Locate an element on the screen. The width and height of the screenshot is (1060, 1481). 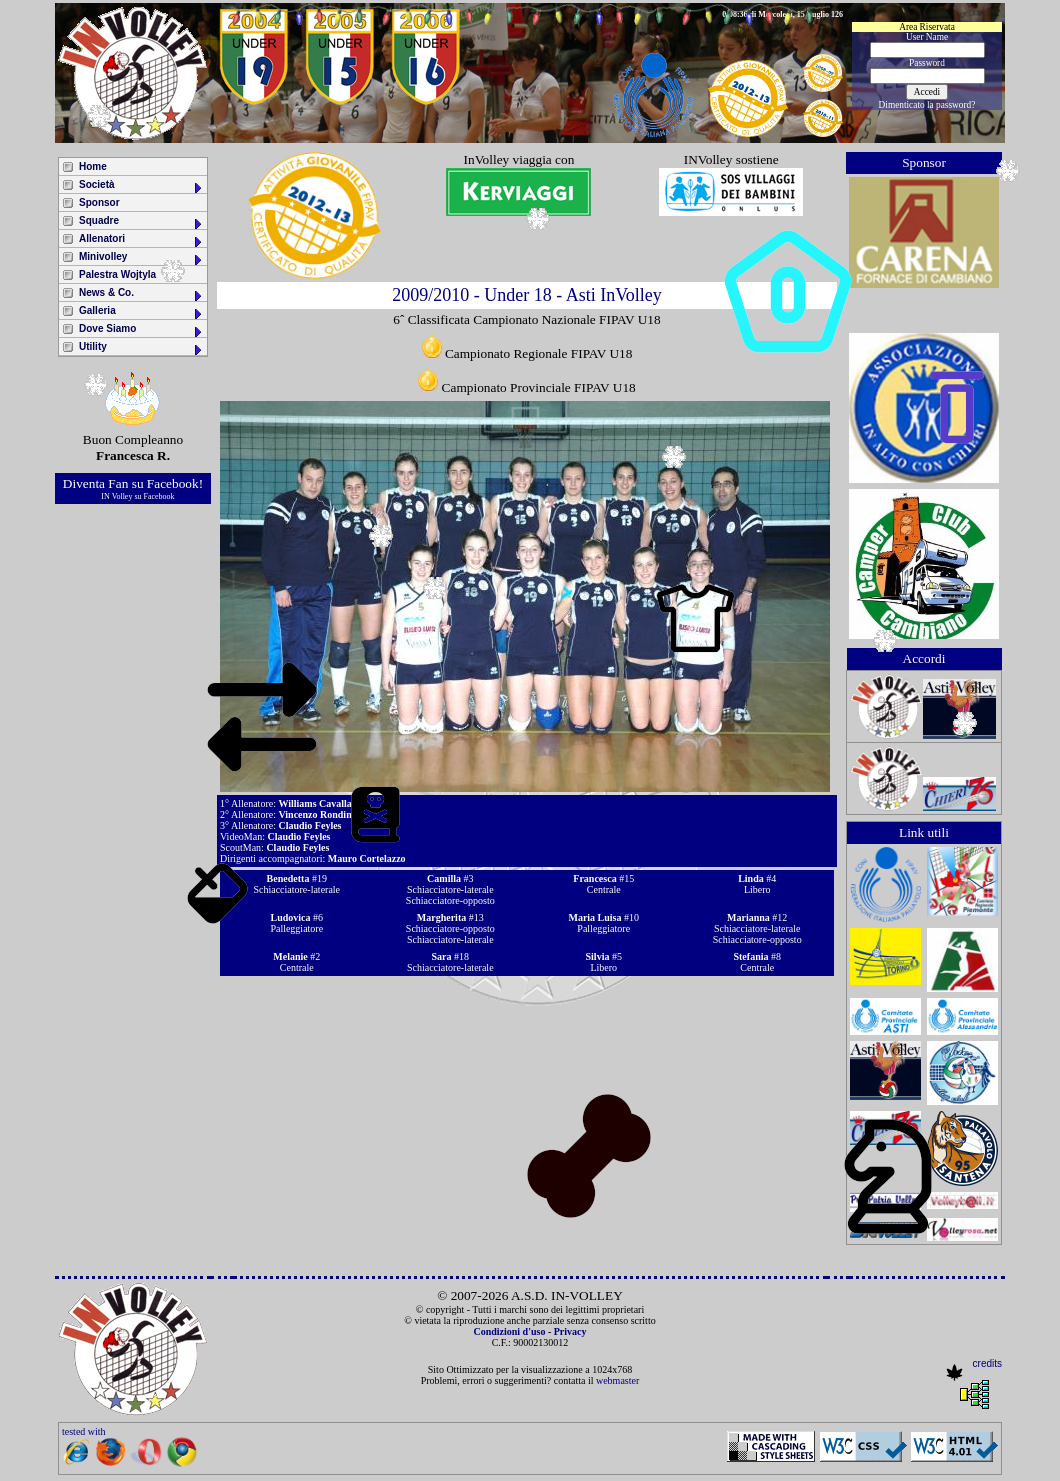
access pet-related features or settings is located at coordinates (589, 1156).